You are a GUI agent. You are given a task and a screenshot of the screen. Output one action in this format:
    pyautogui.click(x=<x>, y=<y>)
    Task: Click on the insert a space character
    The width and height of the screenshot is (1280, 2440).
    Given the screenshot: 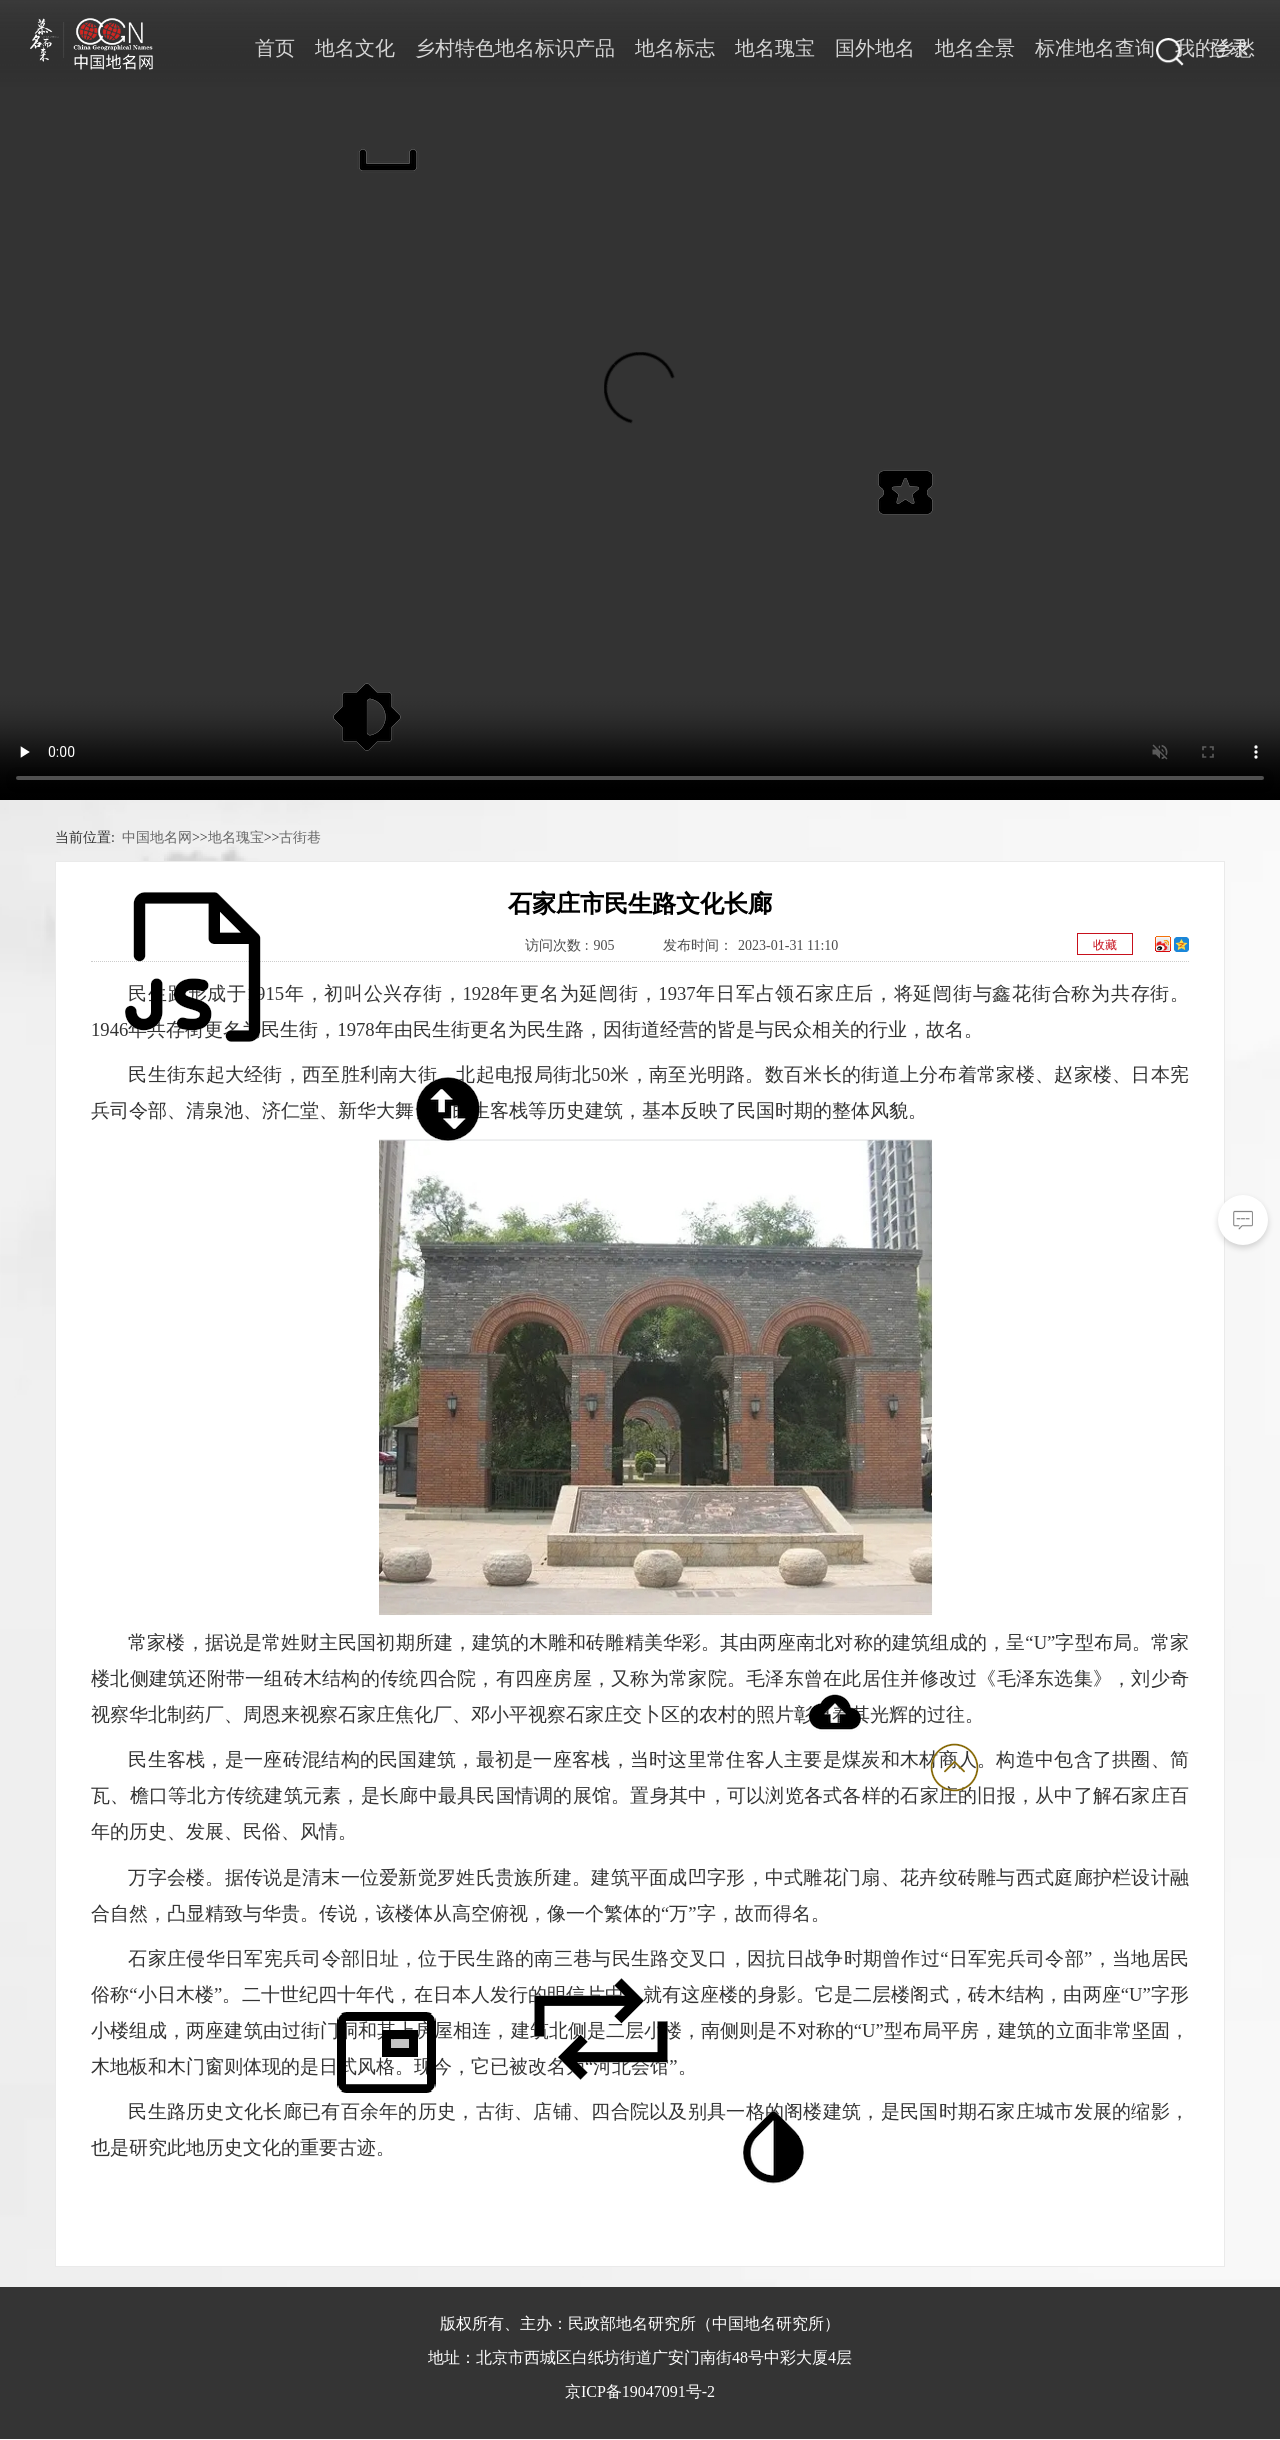 What is the action you would take?
    pyautogui.click(x=388, y=160)
    